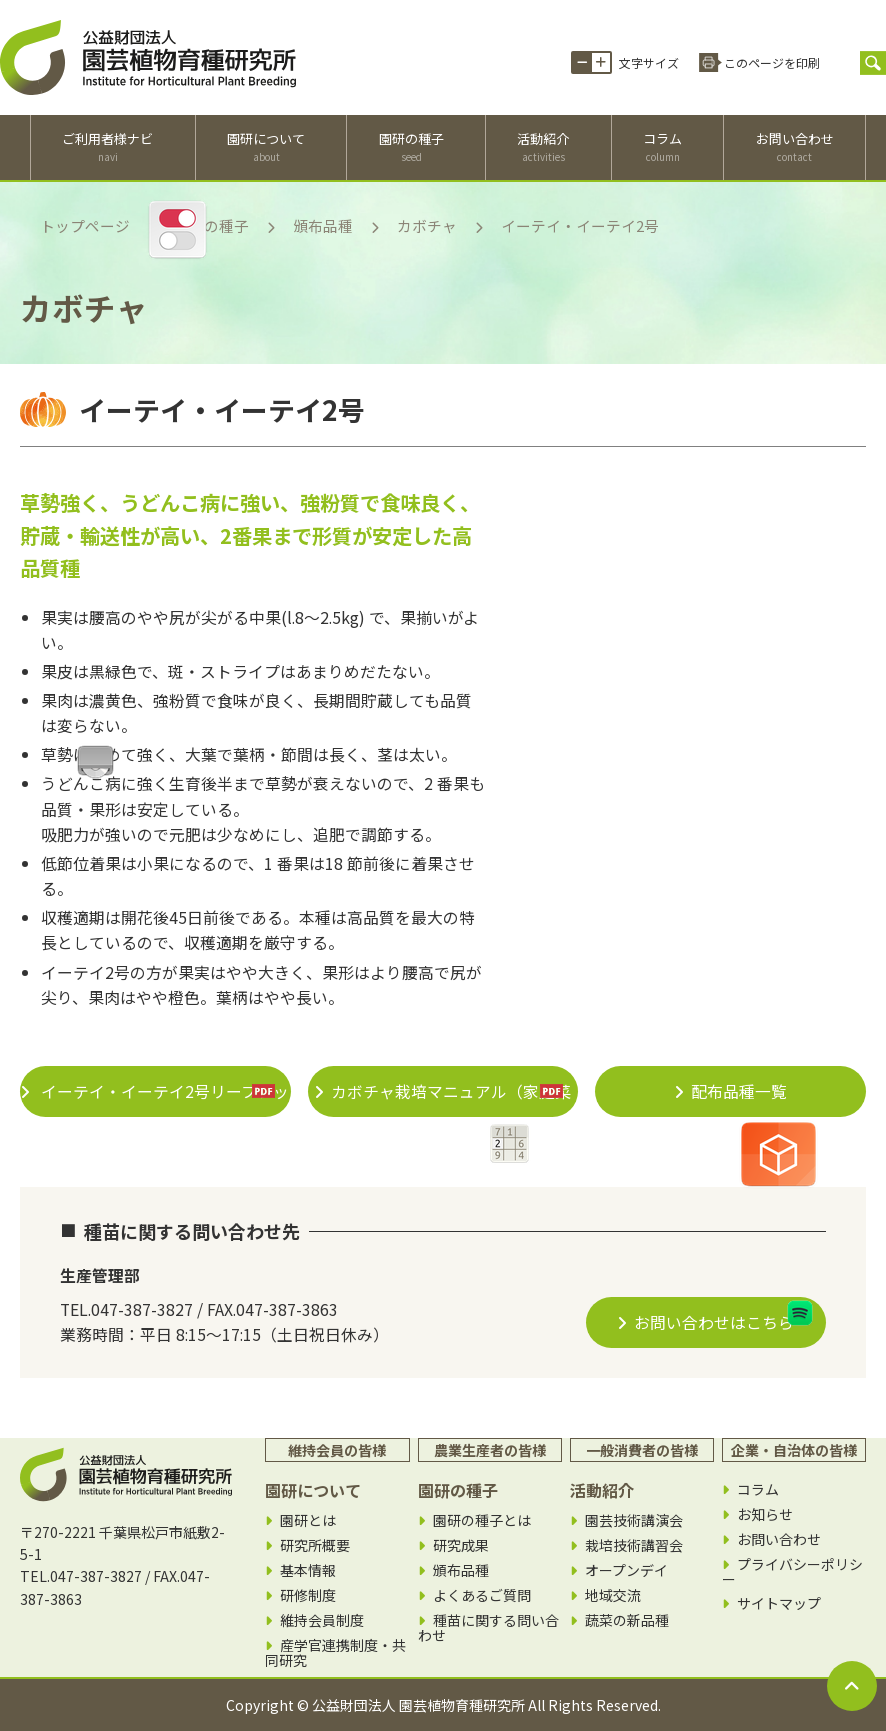  What do you see at coordinates (800, 1313) in the screenshot?
I see `open Spotify music streaming app` at bounding box center [800, 1313].